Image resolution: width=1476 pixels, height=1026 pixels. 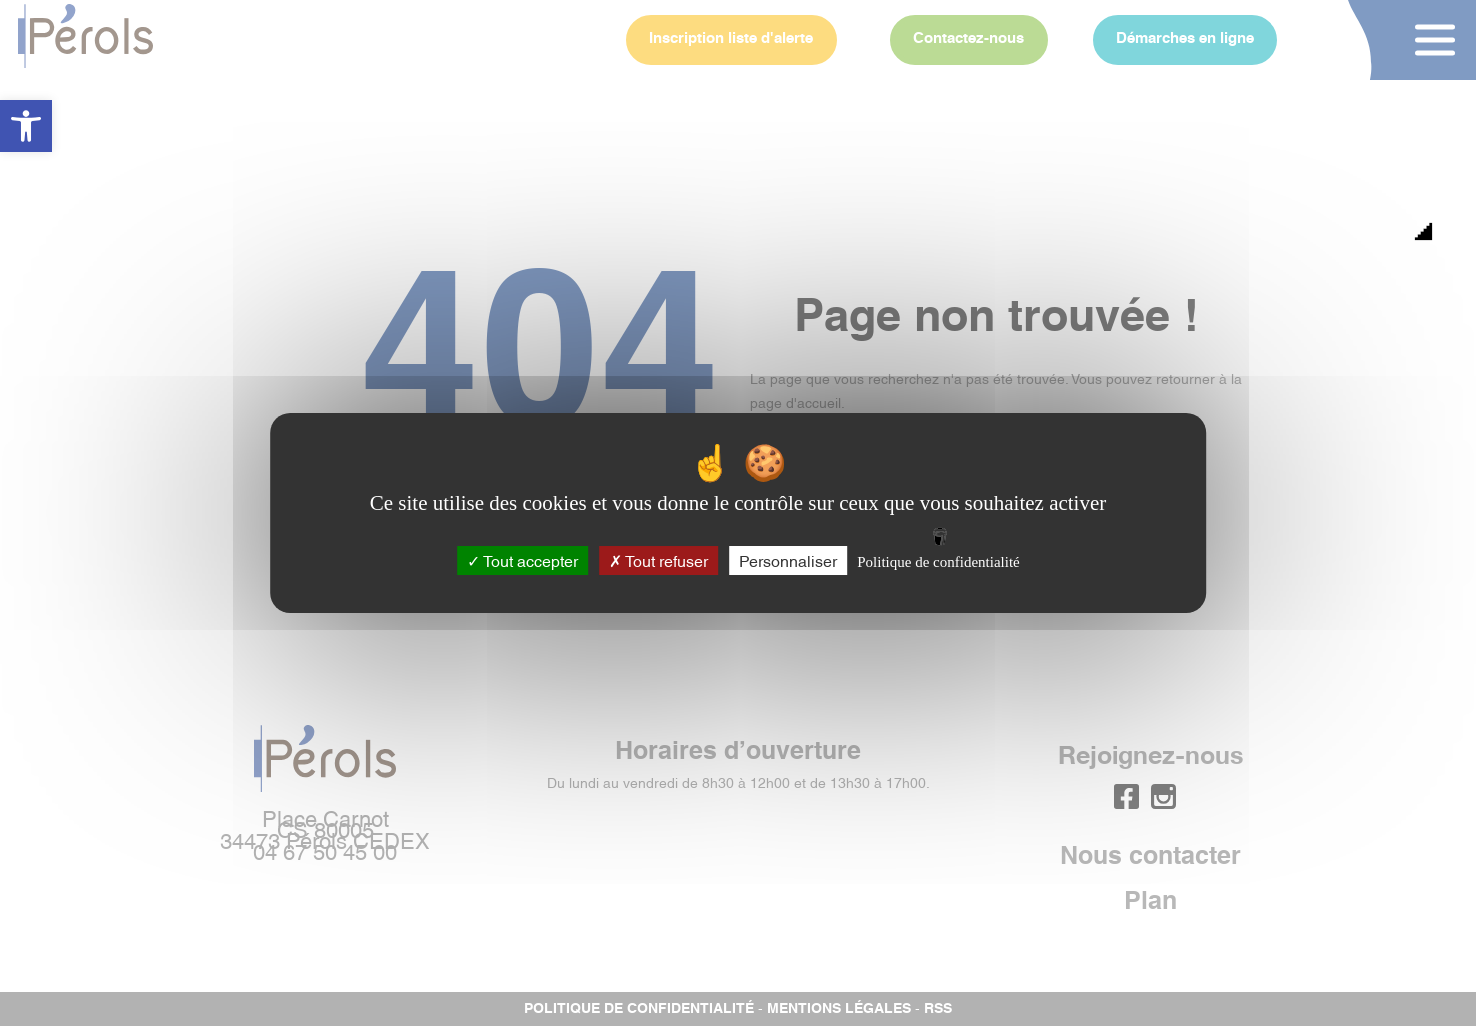 What do you see at coordinates (1423, 231) in the screenshot?
I see `navigate to stairs or stairwell` at bounding box center [1423, 231].